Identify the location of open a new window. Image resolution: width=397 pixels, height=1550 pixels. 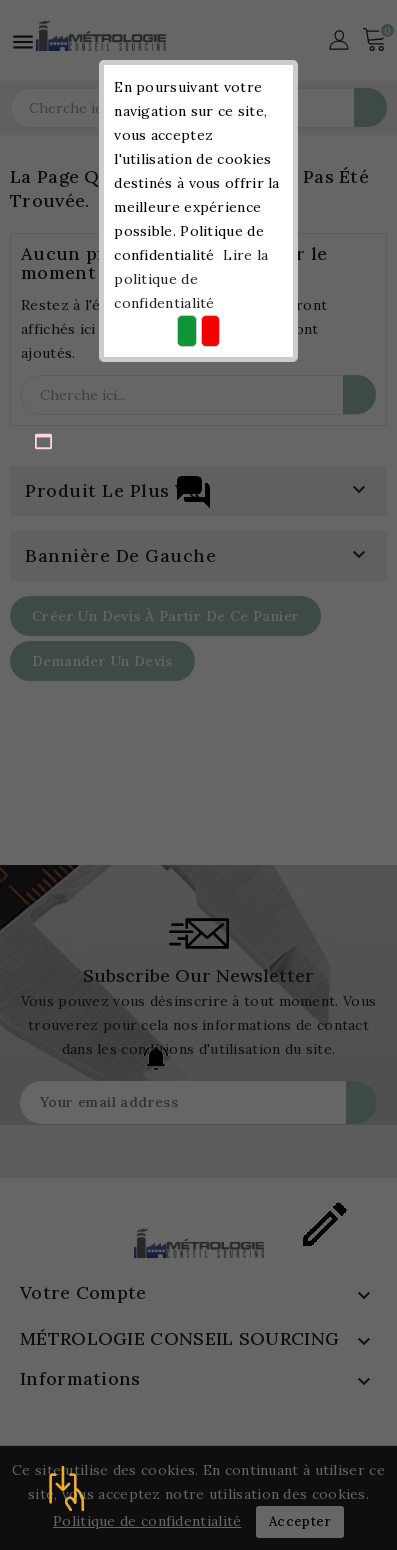
(43, 441).